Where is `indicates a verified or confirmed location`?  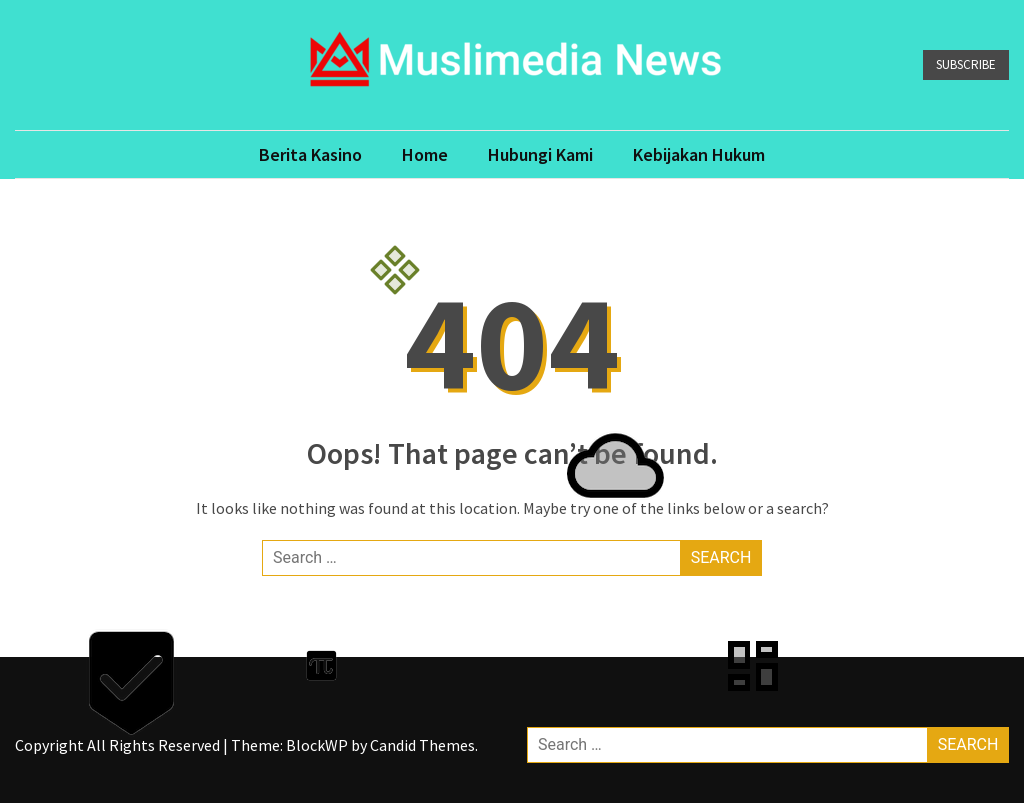 indicates a verified or confirmed location is located at coordinates (131, 683).